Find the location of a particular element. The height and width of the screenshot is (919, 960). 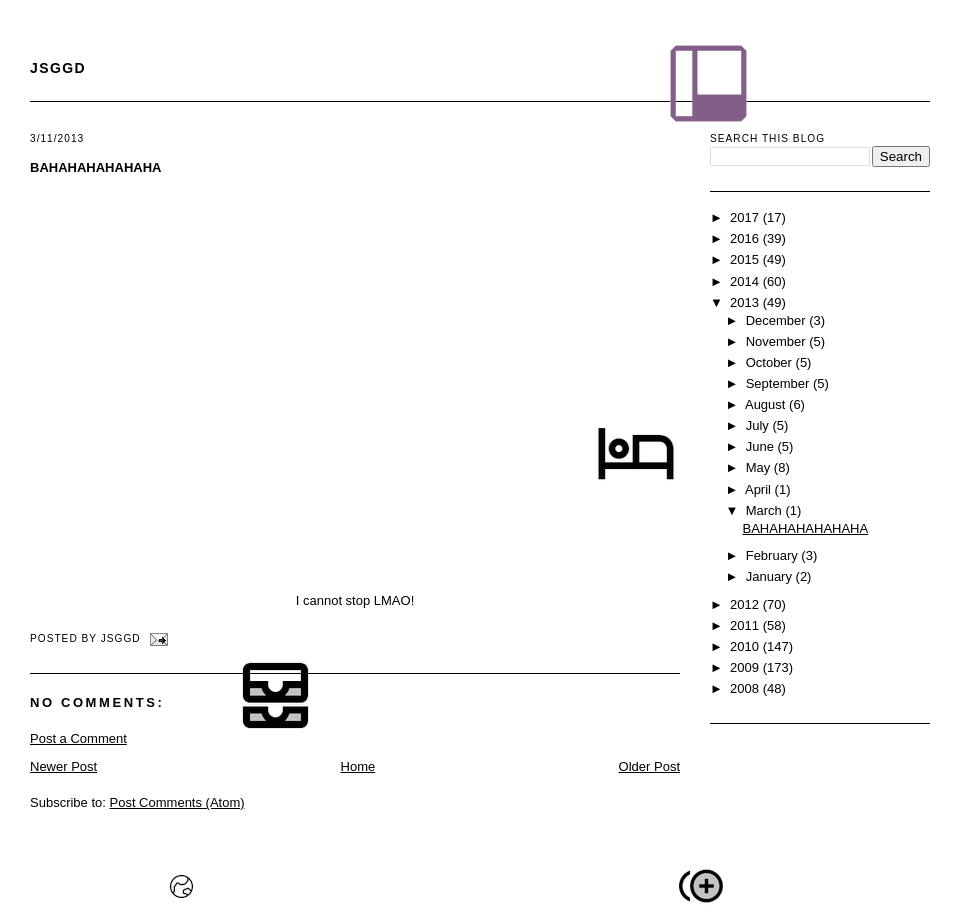

switch to international or global settings is located at coordinates (181, 886).